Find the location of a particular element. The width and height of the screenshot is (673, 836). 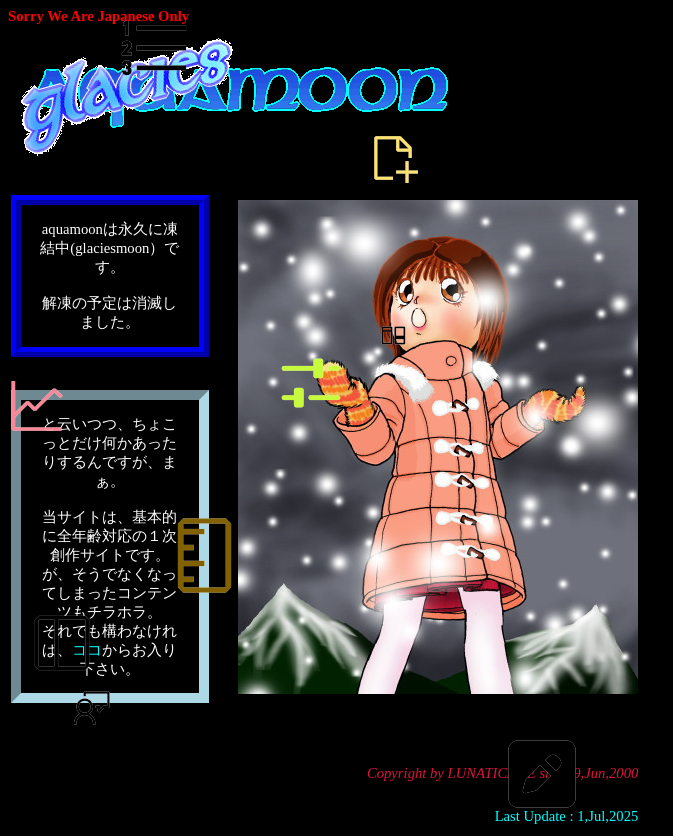

adjust settings or preferences is located at coordinates (311, 383).